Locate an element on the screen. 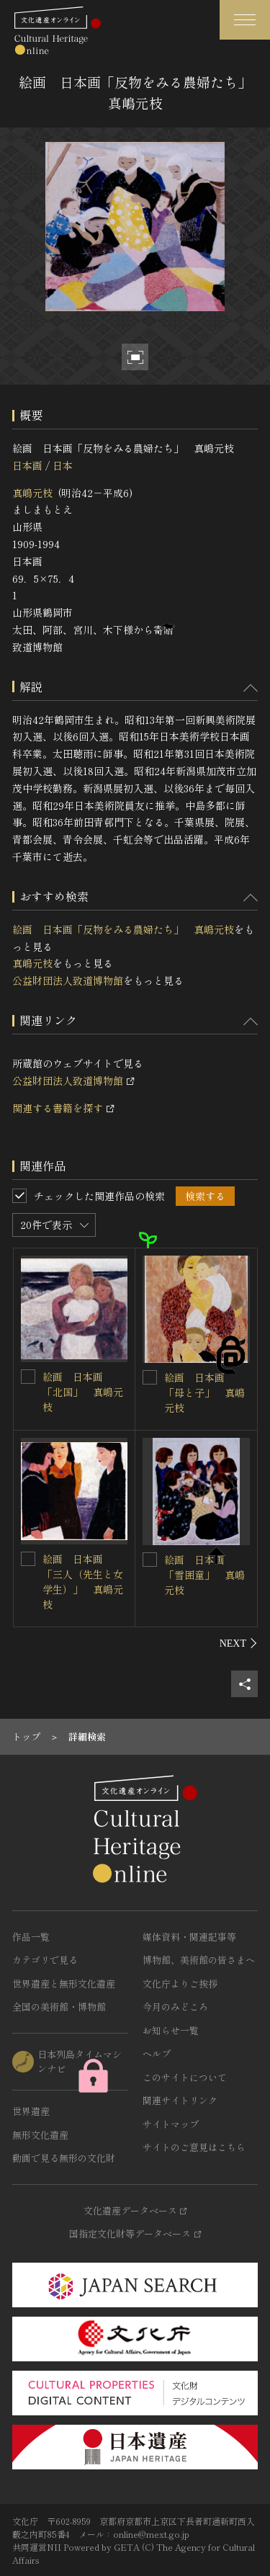 This screenshot has width=270, height=2576. open addy.io email alias service is located at coordinates (230, 1354).